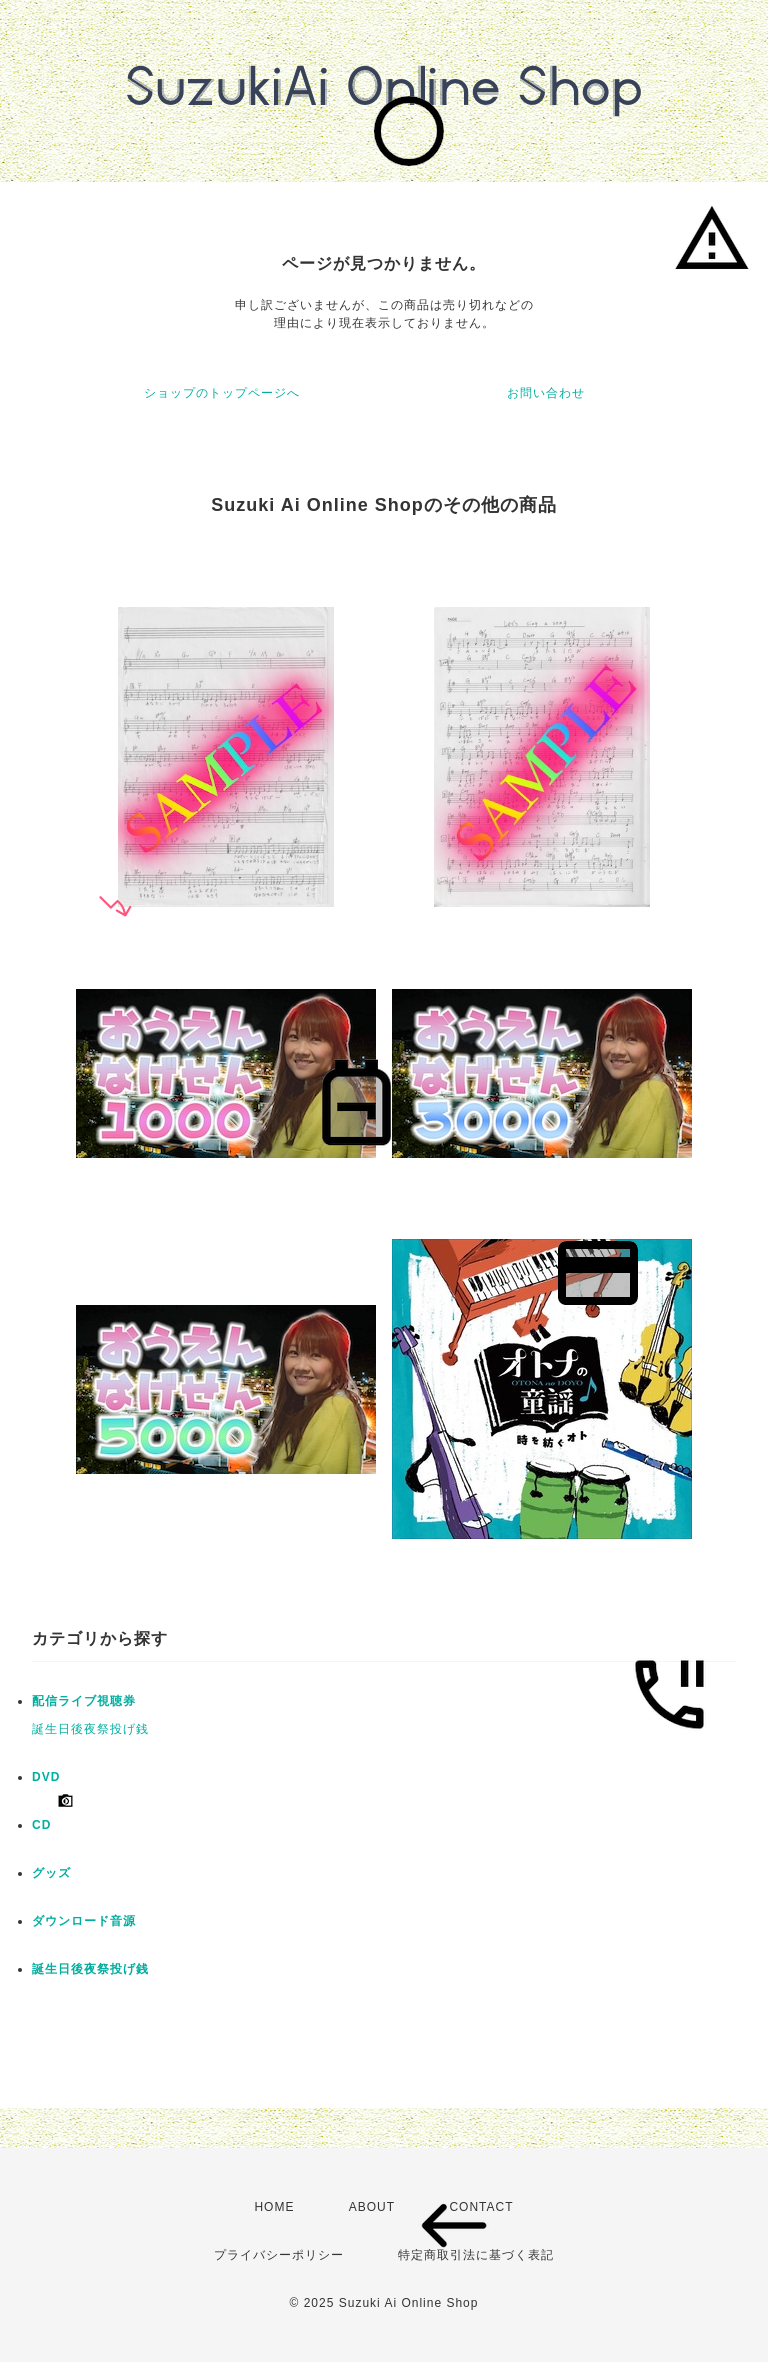 The width and height of the screenshot is (768, 2362). I want to click on navigate back to previous screen, so click(453, 2225).